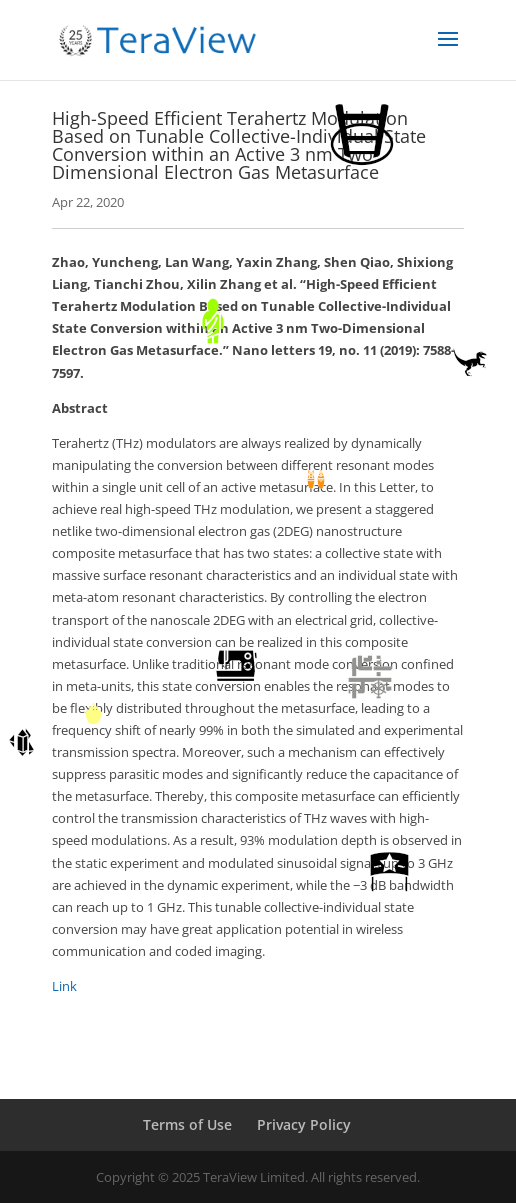 The width and height of the screenshot is (516, 1203). Describe the element at coordinates (213, 321) in the screenshot. I see `select roman or ancient civilization theme` at that location.